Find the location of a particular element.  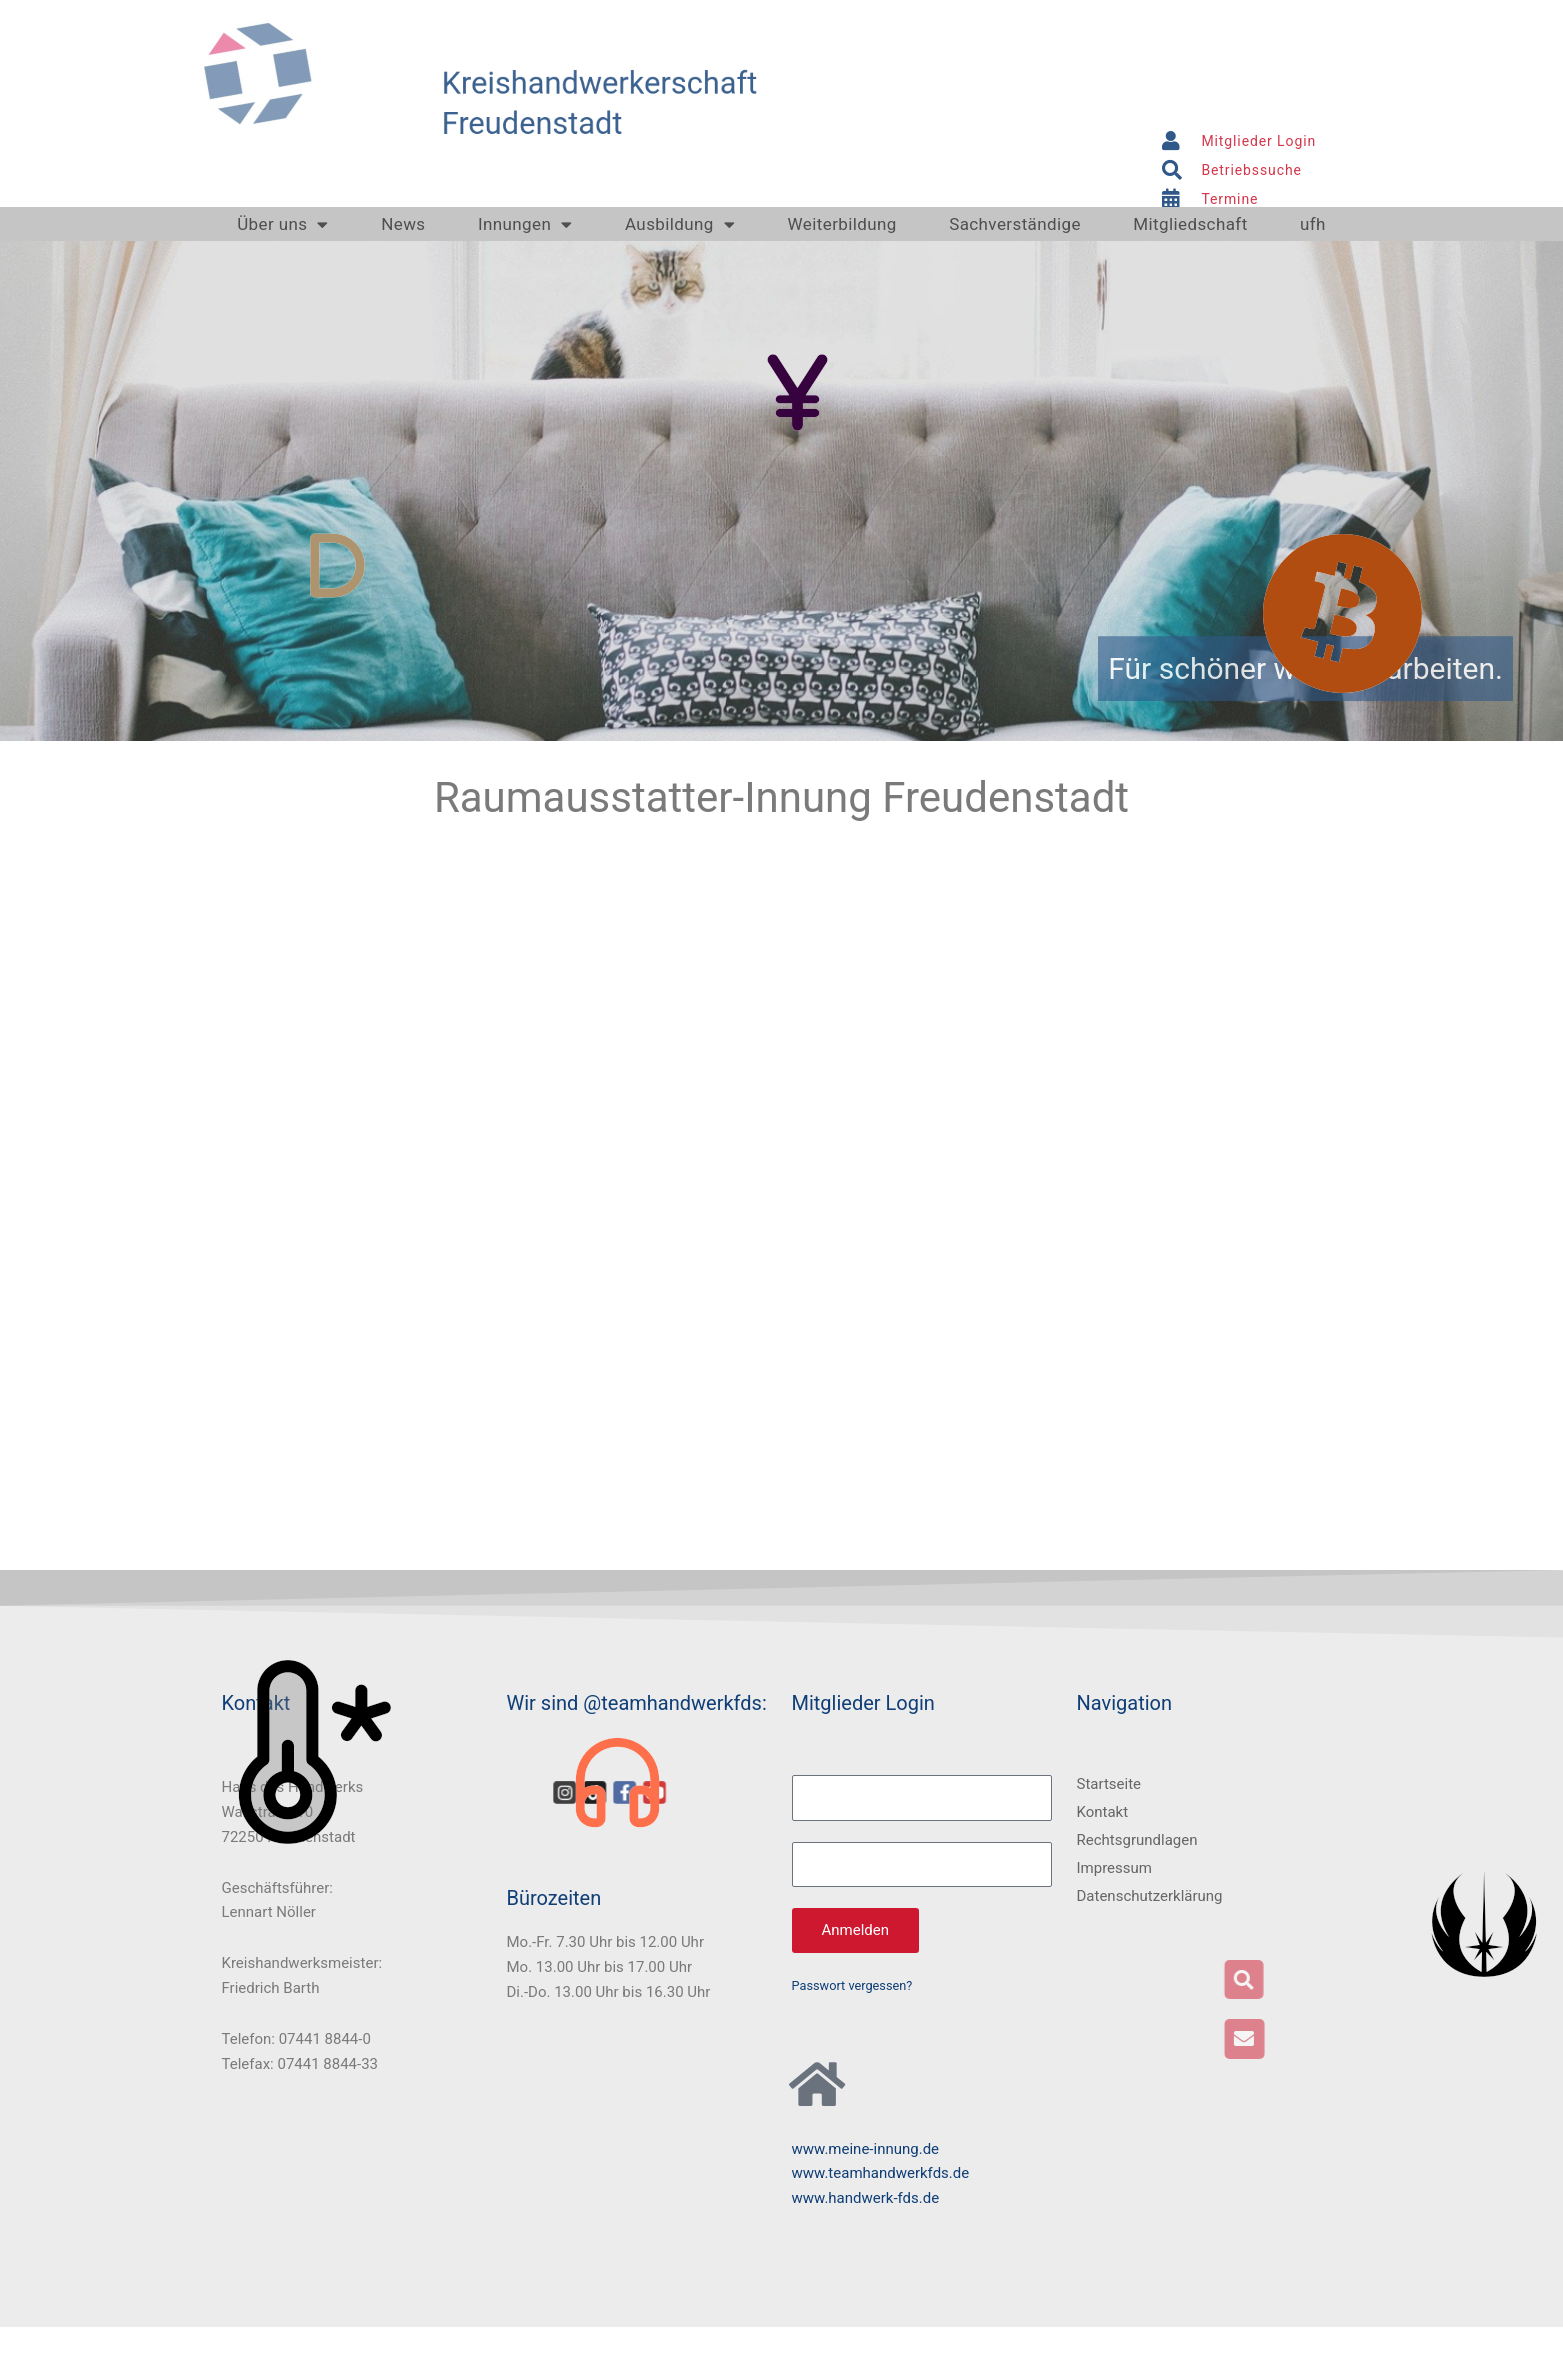

represents the letter D in text or keyboard input is located at coordinates (337, 565).